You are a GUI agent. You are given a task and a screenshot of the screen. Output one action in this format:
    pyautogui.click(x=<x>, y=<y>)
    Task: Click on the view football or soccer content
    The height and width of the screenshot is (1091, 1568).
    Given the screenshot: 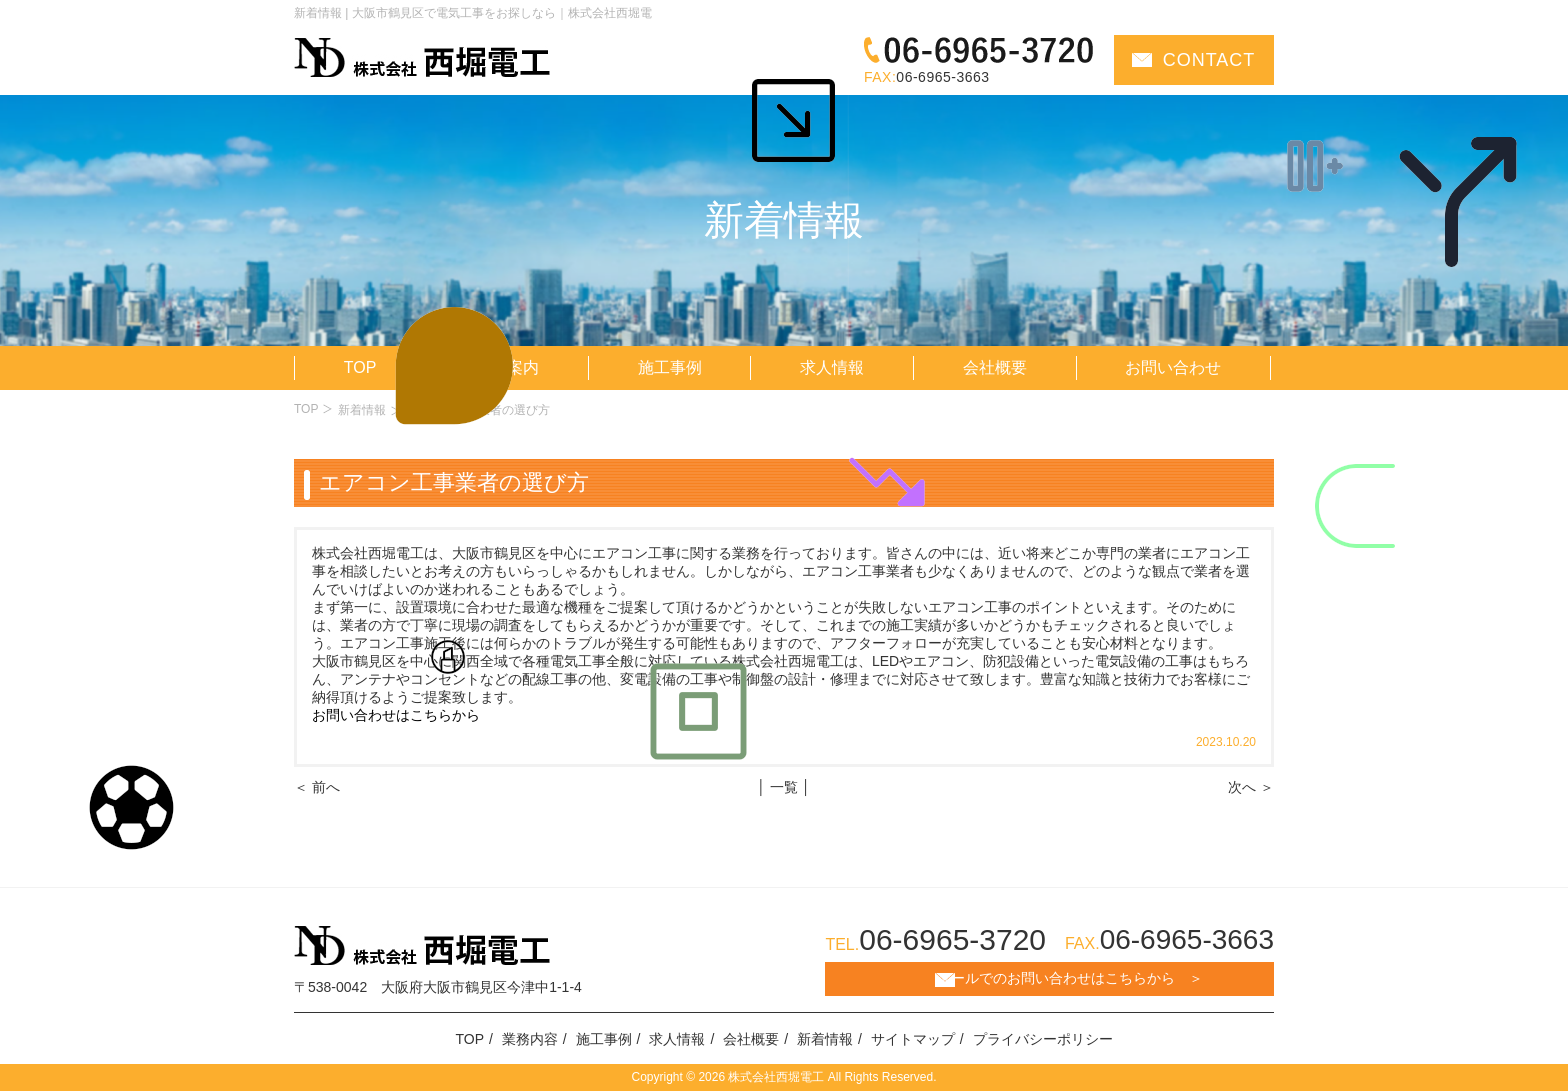 What is the action you would take?
    pyautogui.click(x=131, y=807)
    